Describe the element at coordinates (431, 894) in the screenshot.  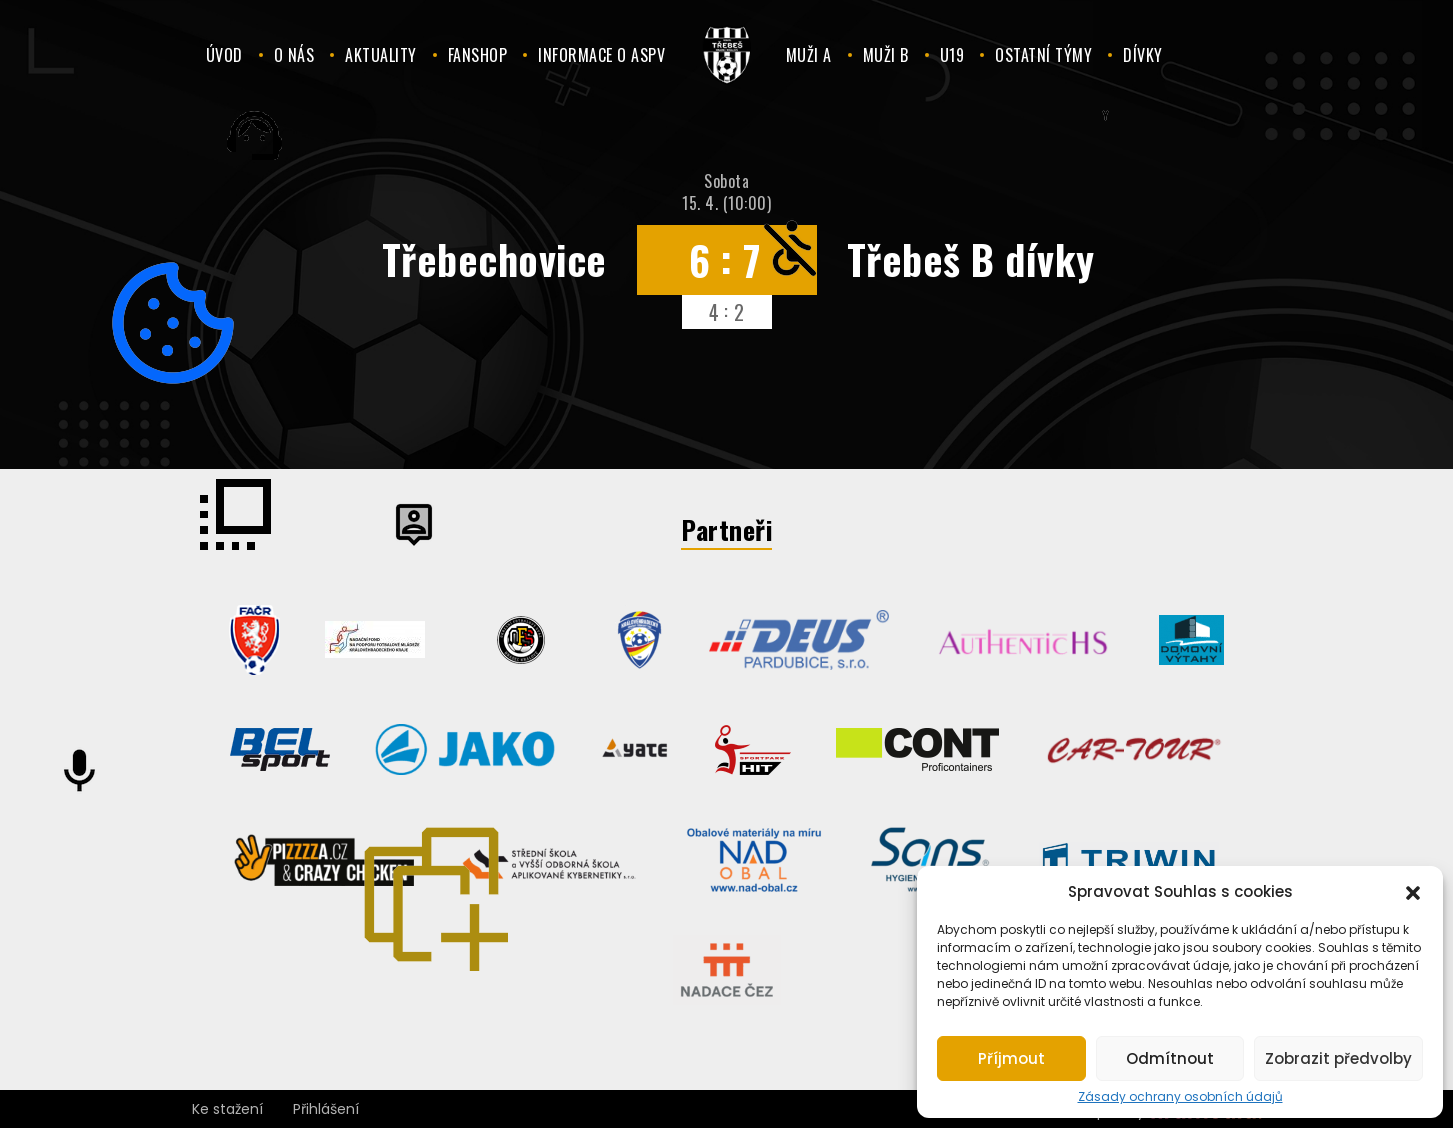
I see `create a new collection` at that location.